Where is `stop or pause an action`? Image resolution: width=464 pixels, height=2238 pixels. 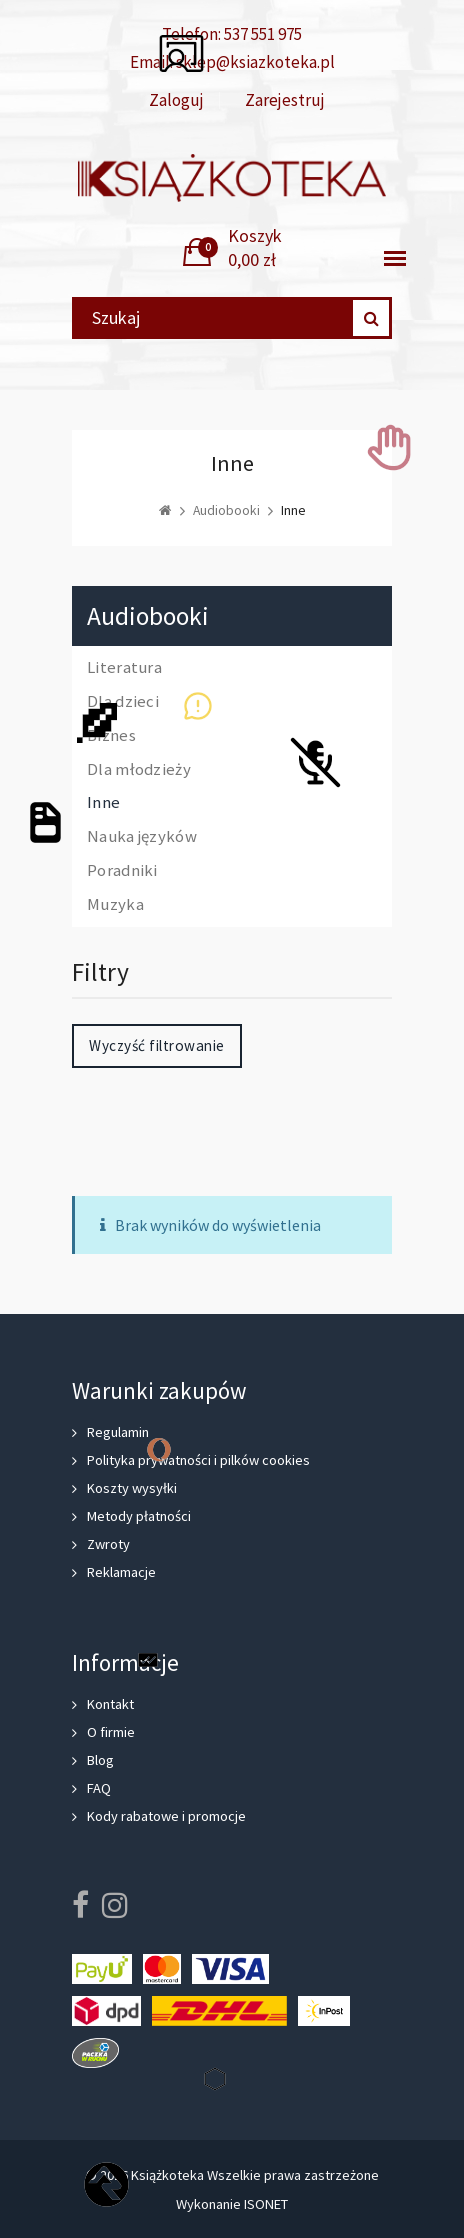 stop or pause an action is located at coordinates (390, 447).